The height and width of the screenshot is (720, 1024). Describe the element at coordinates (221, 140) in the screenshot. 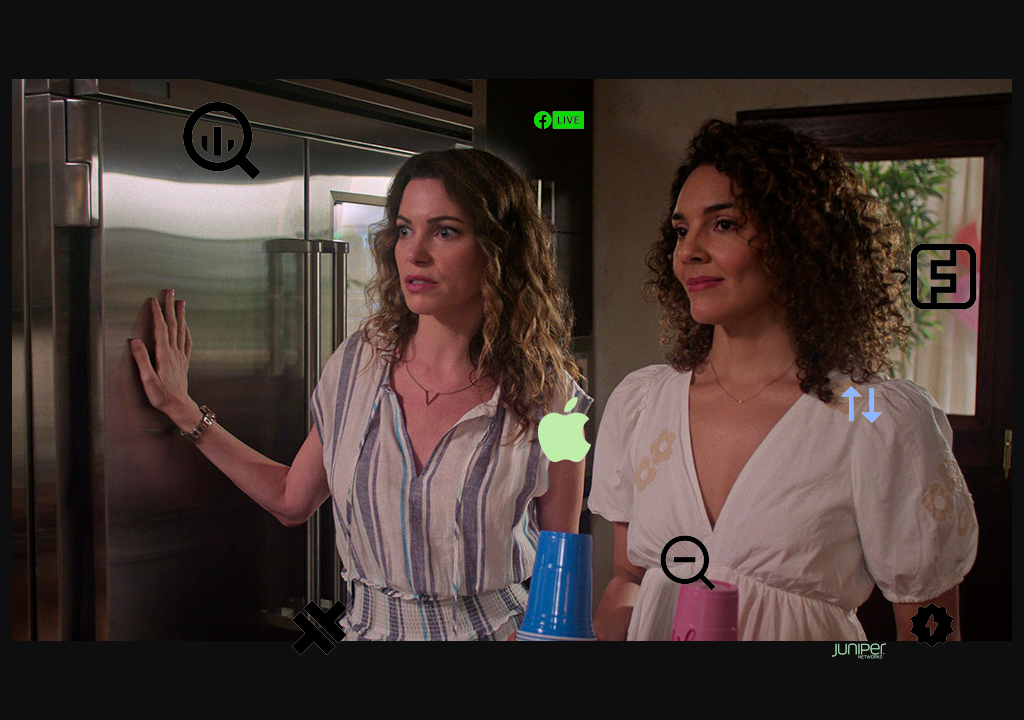

I see `access Google BigQuery data warehouse` at that location.